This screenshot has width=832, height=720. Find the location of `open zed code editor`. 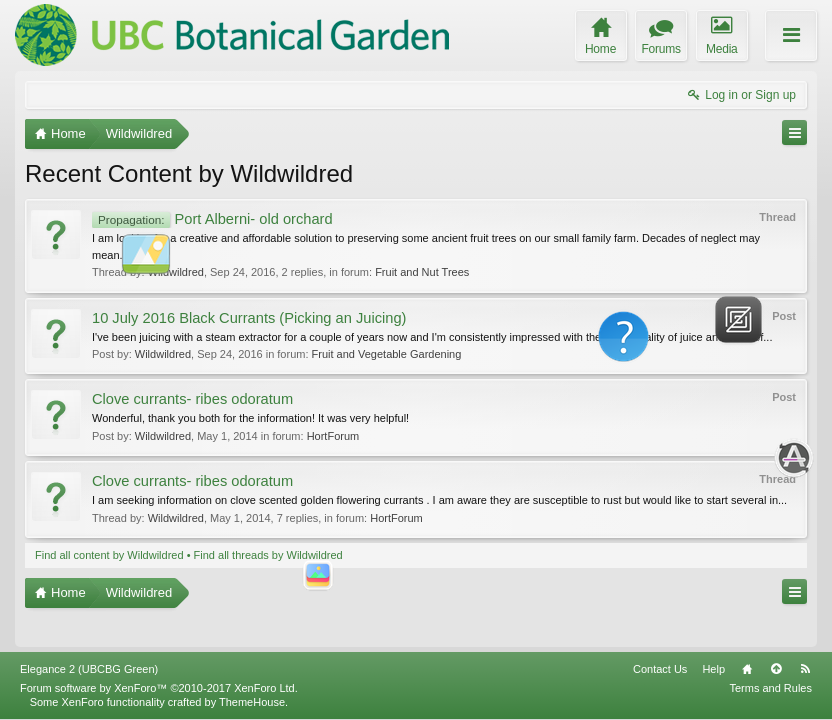

open zed code editor is located at coordinates (738, 319).